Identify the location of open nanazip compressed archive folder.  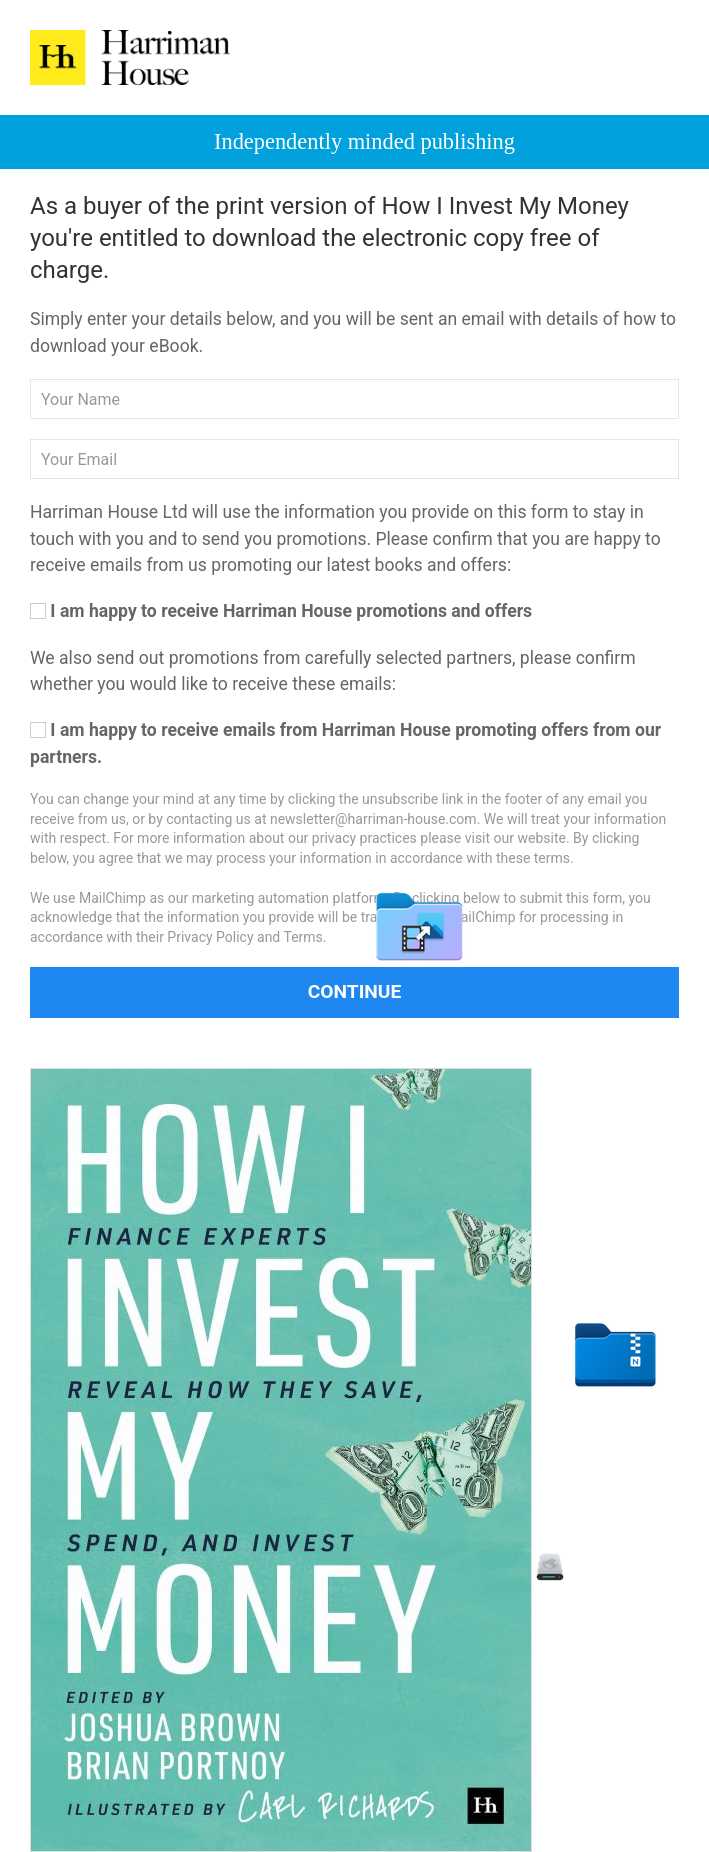
(615, 1357).